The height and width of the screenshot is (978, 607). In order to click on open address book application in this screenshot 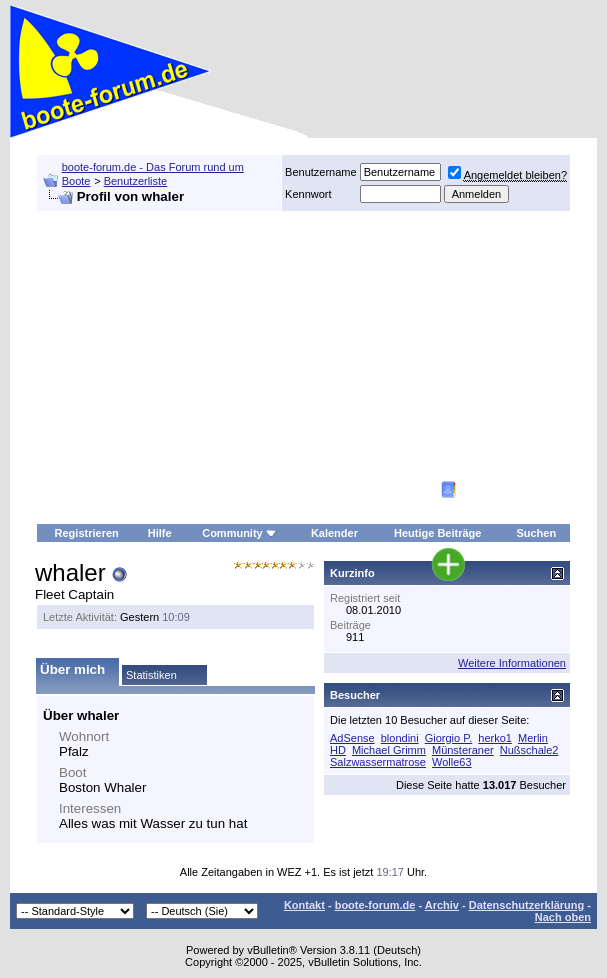, I will do `click(448, 489)`.